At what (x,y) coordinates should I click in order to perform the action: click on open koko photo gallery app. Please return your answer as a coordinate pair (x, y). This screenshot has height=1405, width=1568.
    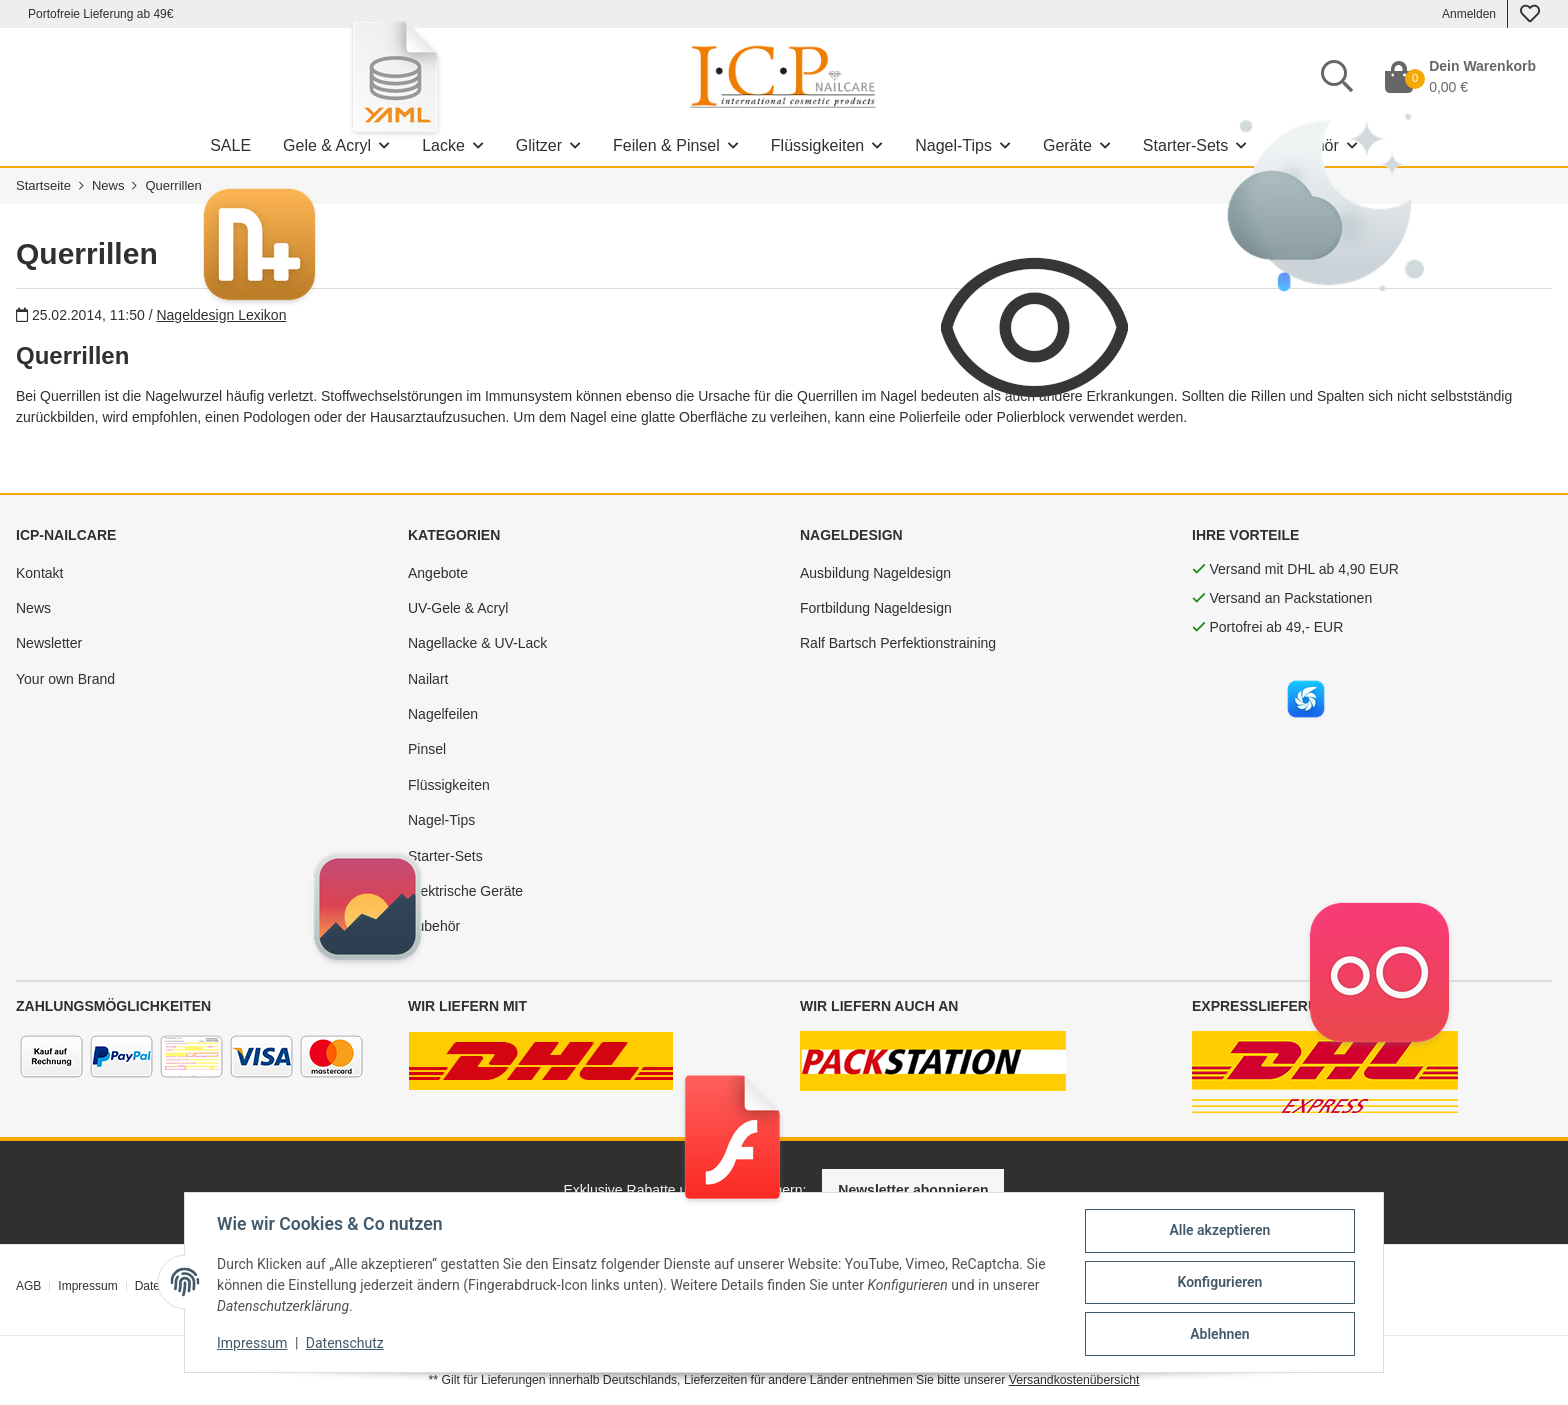
    Looking at the image, I should click on (367, 906).